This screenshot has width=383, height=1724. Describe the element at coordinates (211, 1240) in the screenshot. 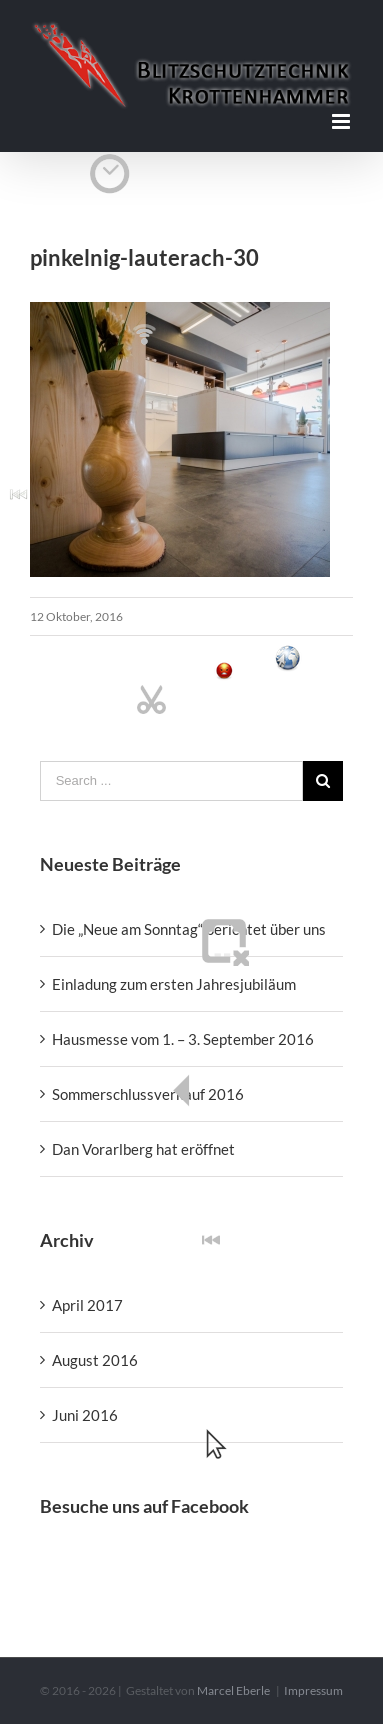

I see `skip to previous track` at that location.